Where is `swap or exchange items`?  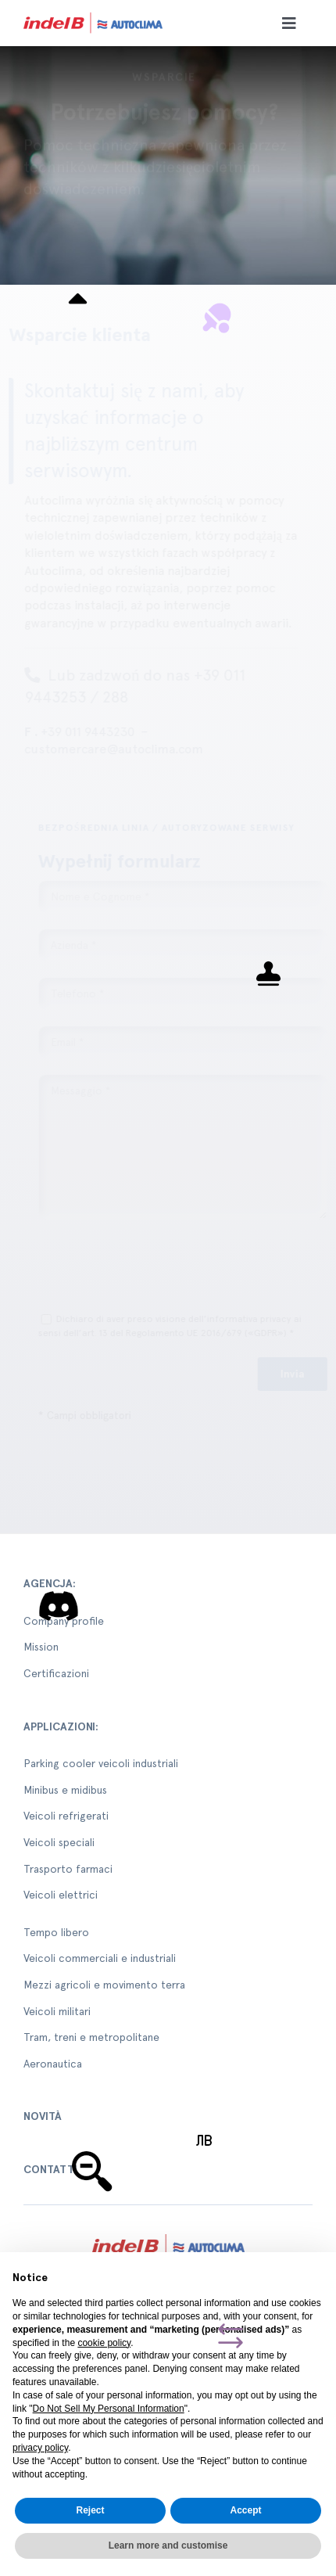 swap or exchange items is located at coordinates (231, 2336).